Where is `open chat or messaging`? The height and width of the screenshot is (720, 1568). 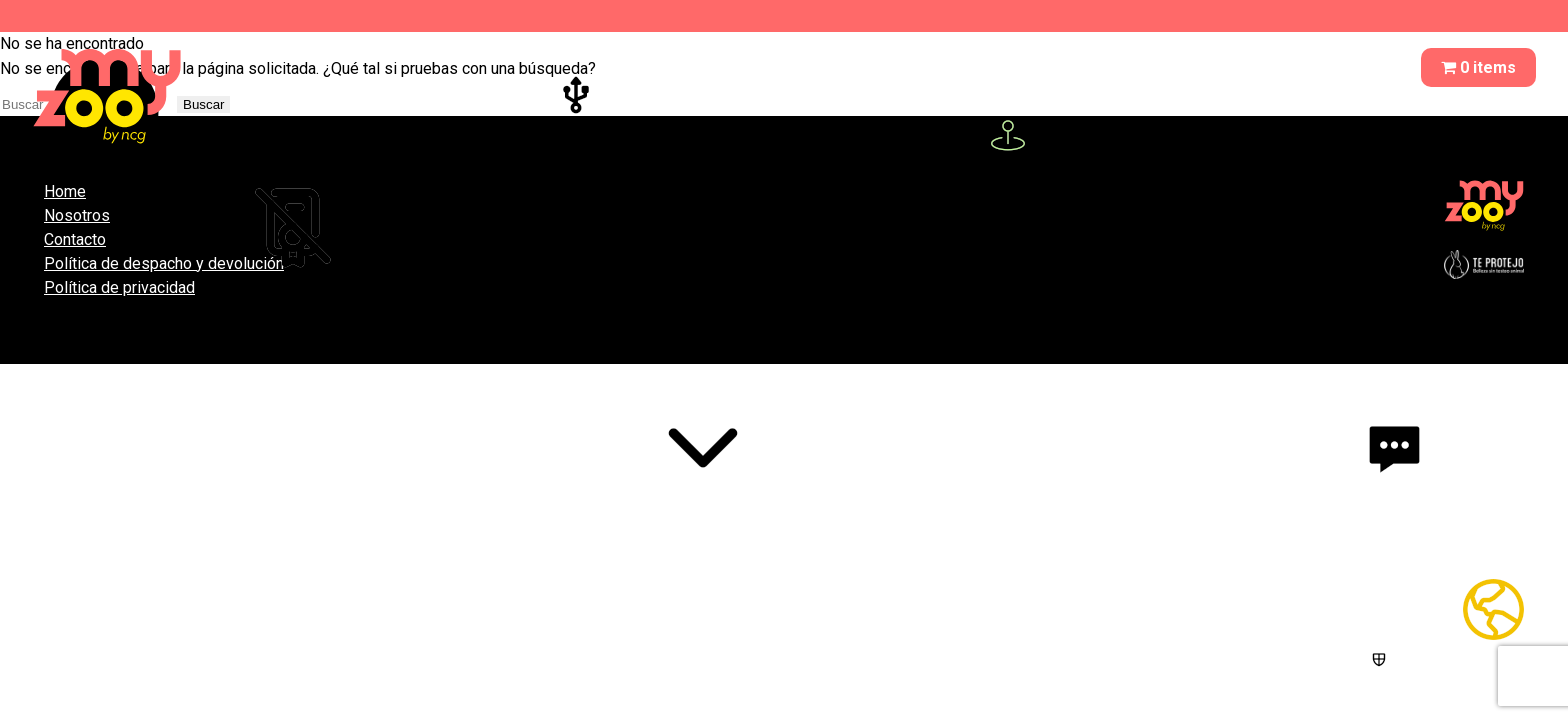 open chat or messaging is located at coordinates (1394, 449).